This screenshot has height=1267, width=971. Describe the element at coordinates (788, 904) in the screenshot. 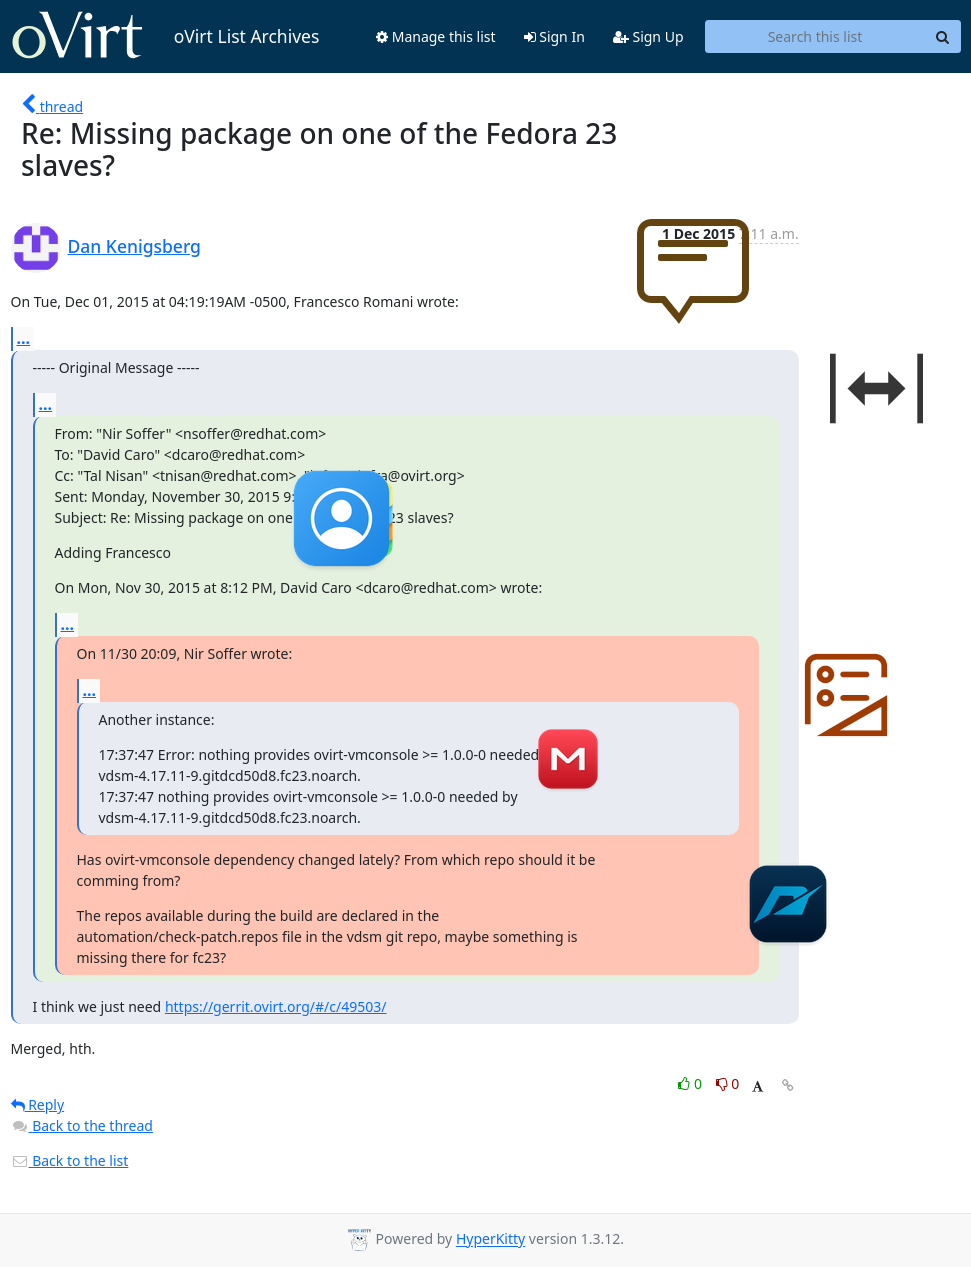

I see `launch need for speed racing game` at that location.